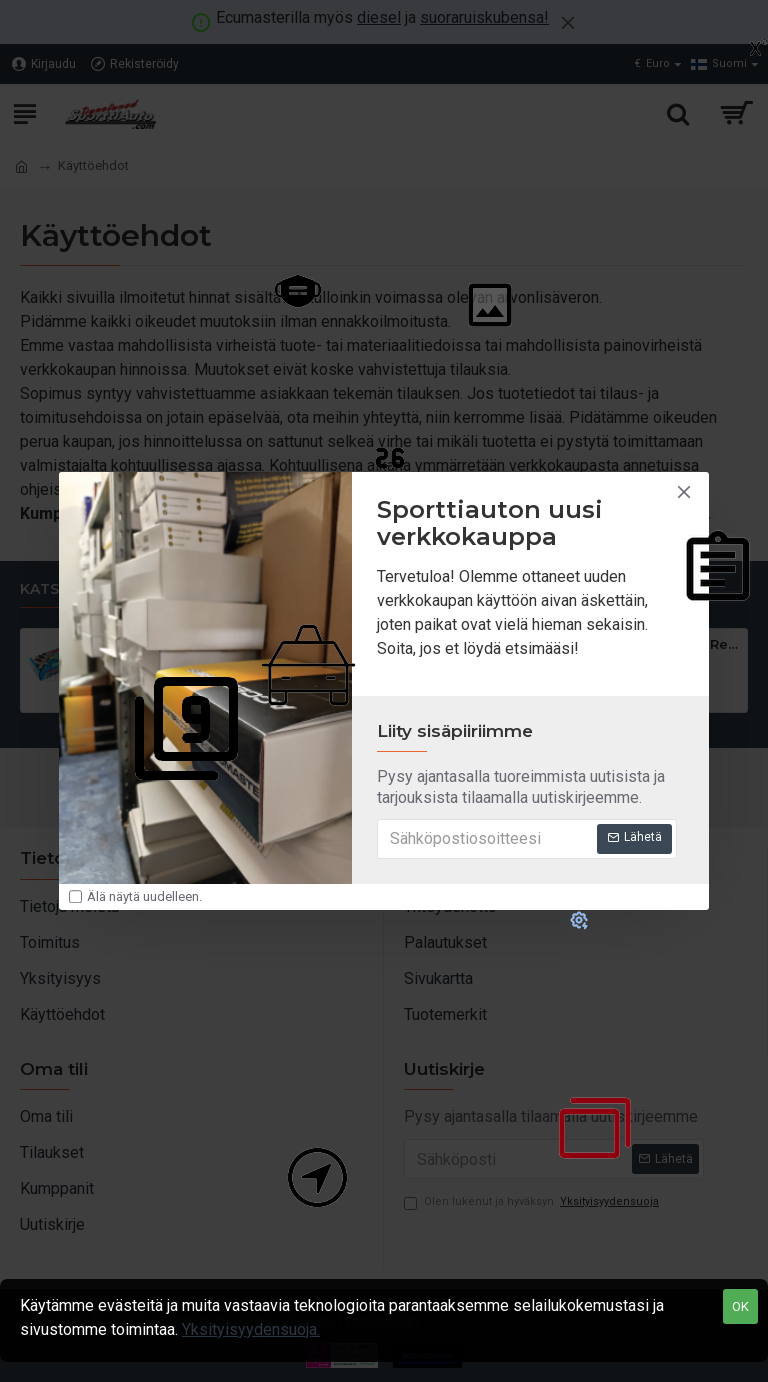 Image resolution: width=768 pixels, height=1382 pixels. I want to click on indicates item number 26 in a list or sequence, so click(390, 458).